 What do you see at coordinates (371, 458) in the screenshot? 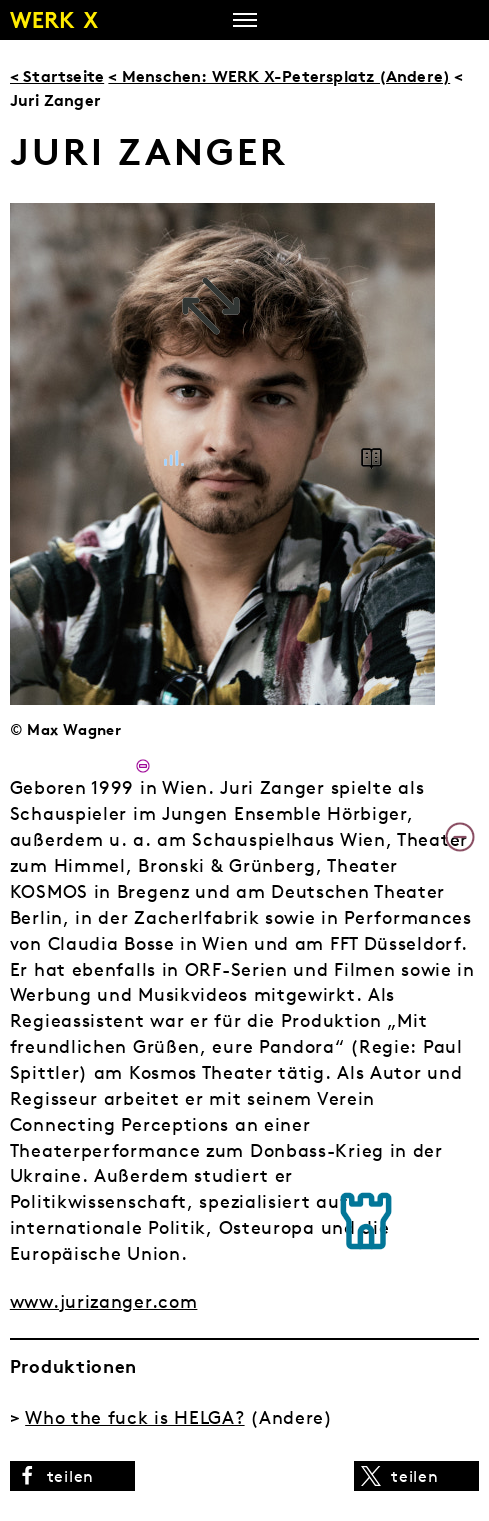
I see `access vocabulary or dictionary features` at bounding box center [371, 458].